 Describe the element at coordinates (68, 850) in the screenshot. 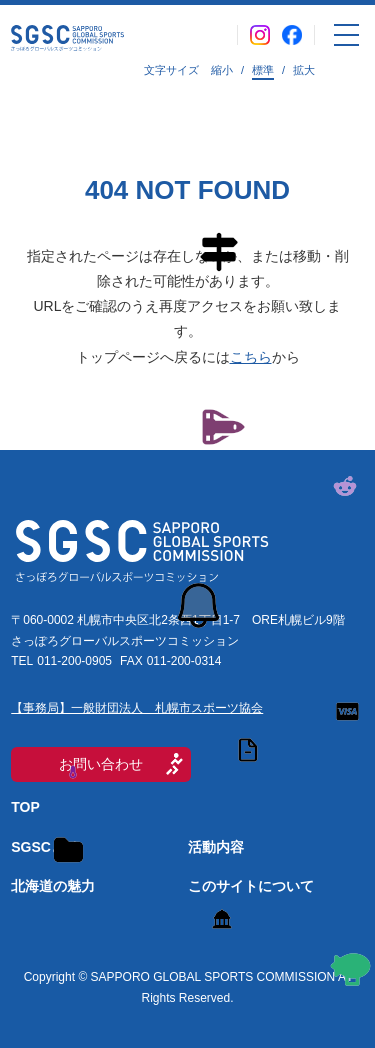

I see `open file folder` at that location.